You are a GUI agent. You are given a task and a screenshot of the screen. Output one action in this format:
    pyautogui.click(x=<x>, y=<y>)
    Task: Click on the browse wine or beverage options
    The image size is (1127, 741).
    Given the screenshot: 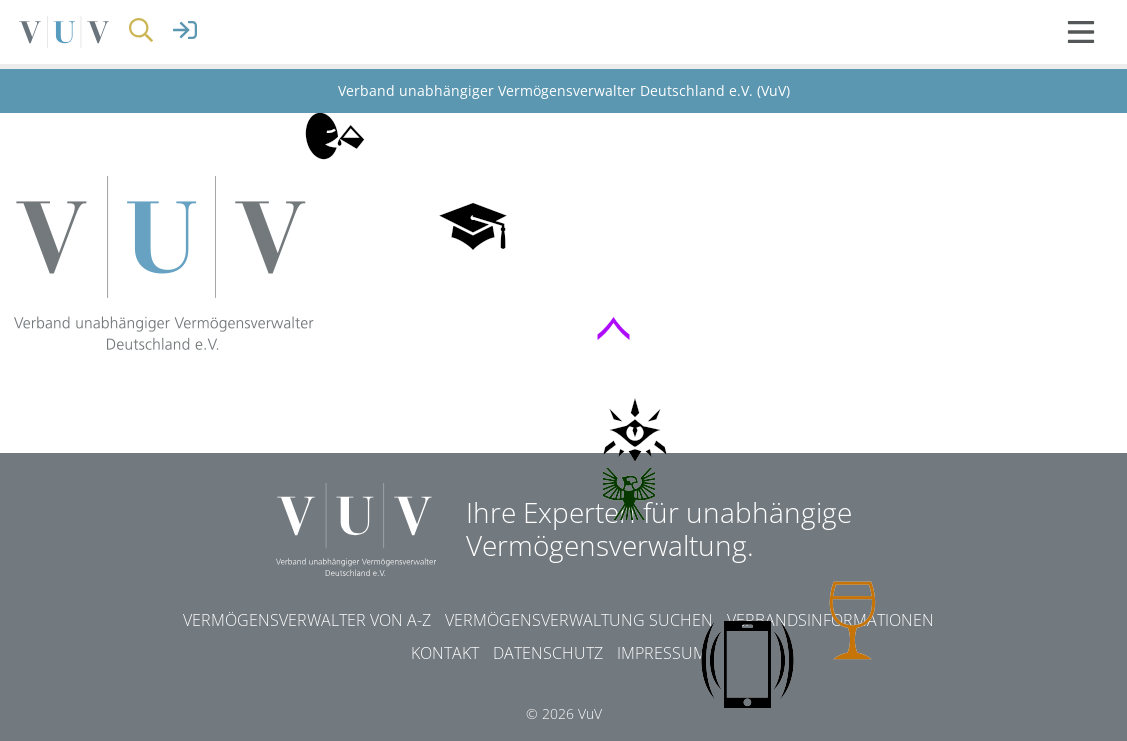 What is the action you would take?
    pyautogui.click(x=852, y=620)
    